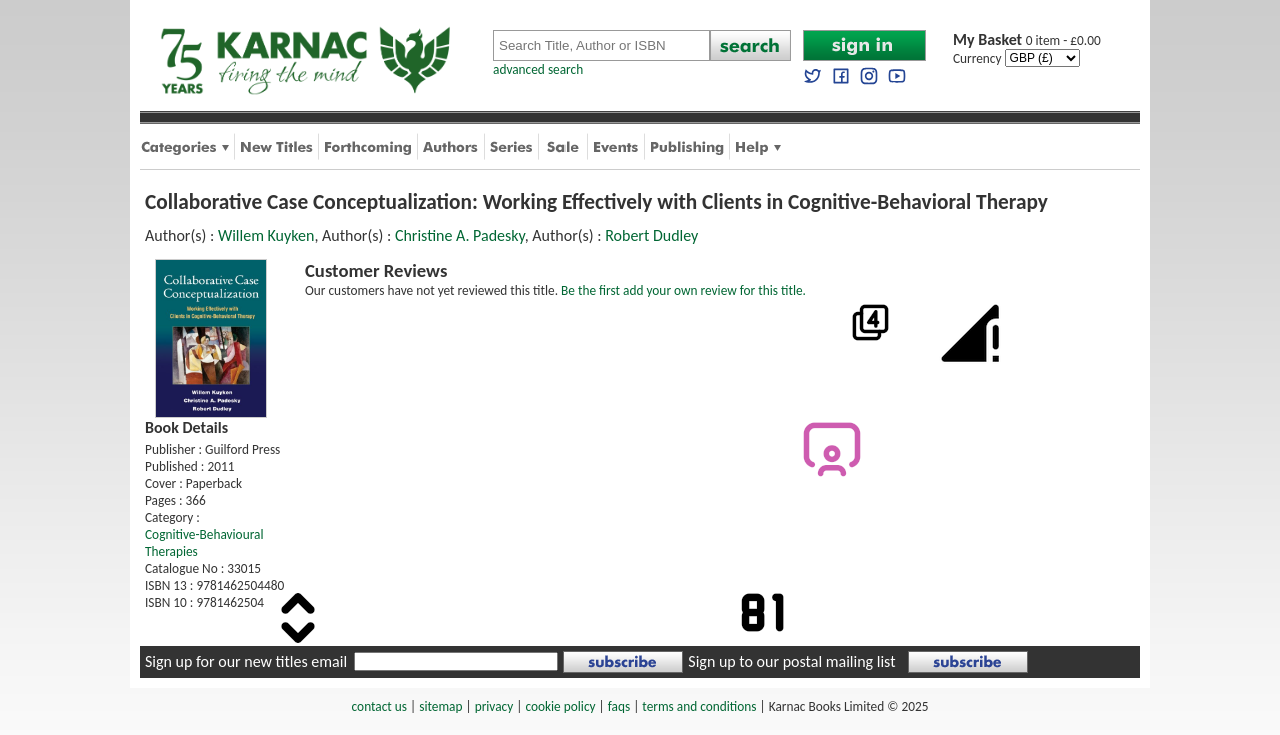  Describe the element at coordinates (764, 612) in the screenshot. I see `indicates item number 81 in a list or sequence` at that location.